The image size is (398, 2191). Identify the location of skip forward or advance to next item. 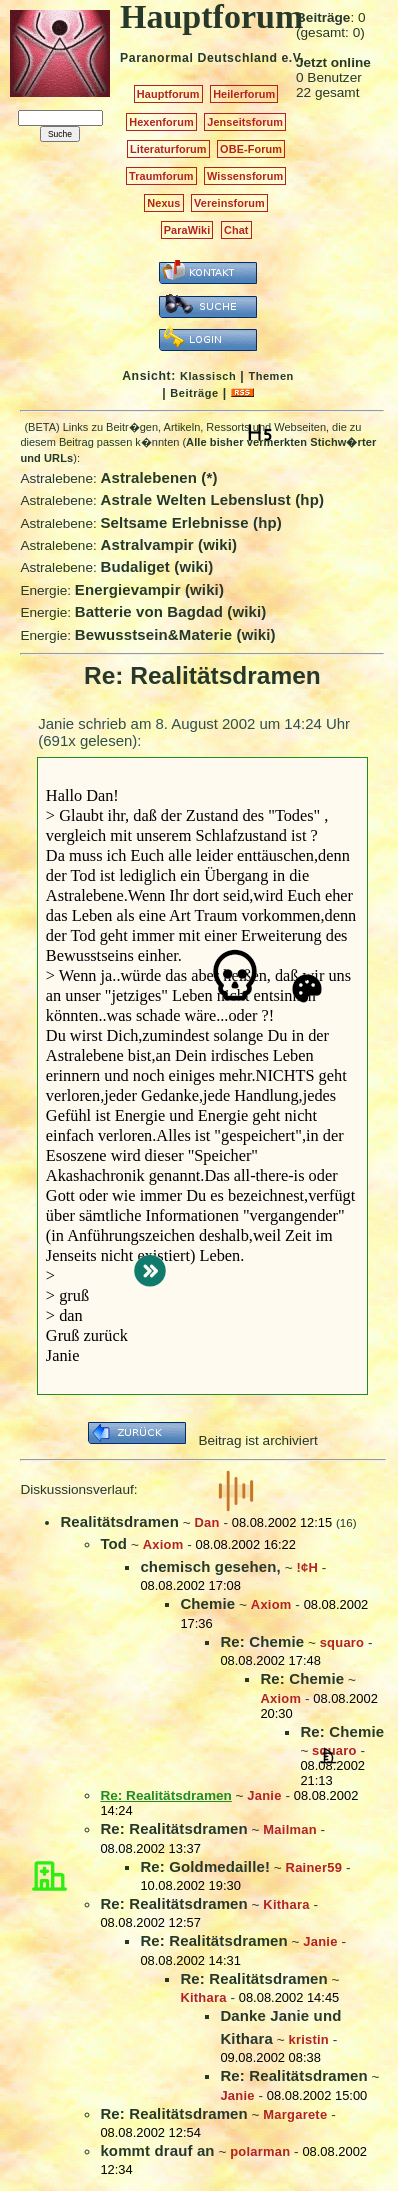
(150, 1271).